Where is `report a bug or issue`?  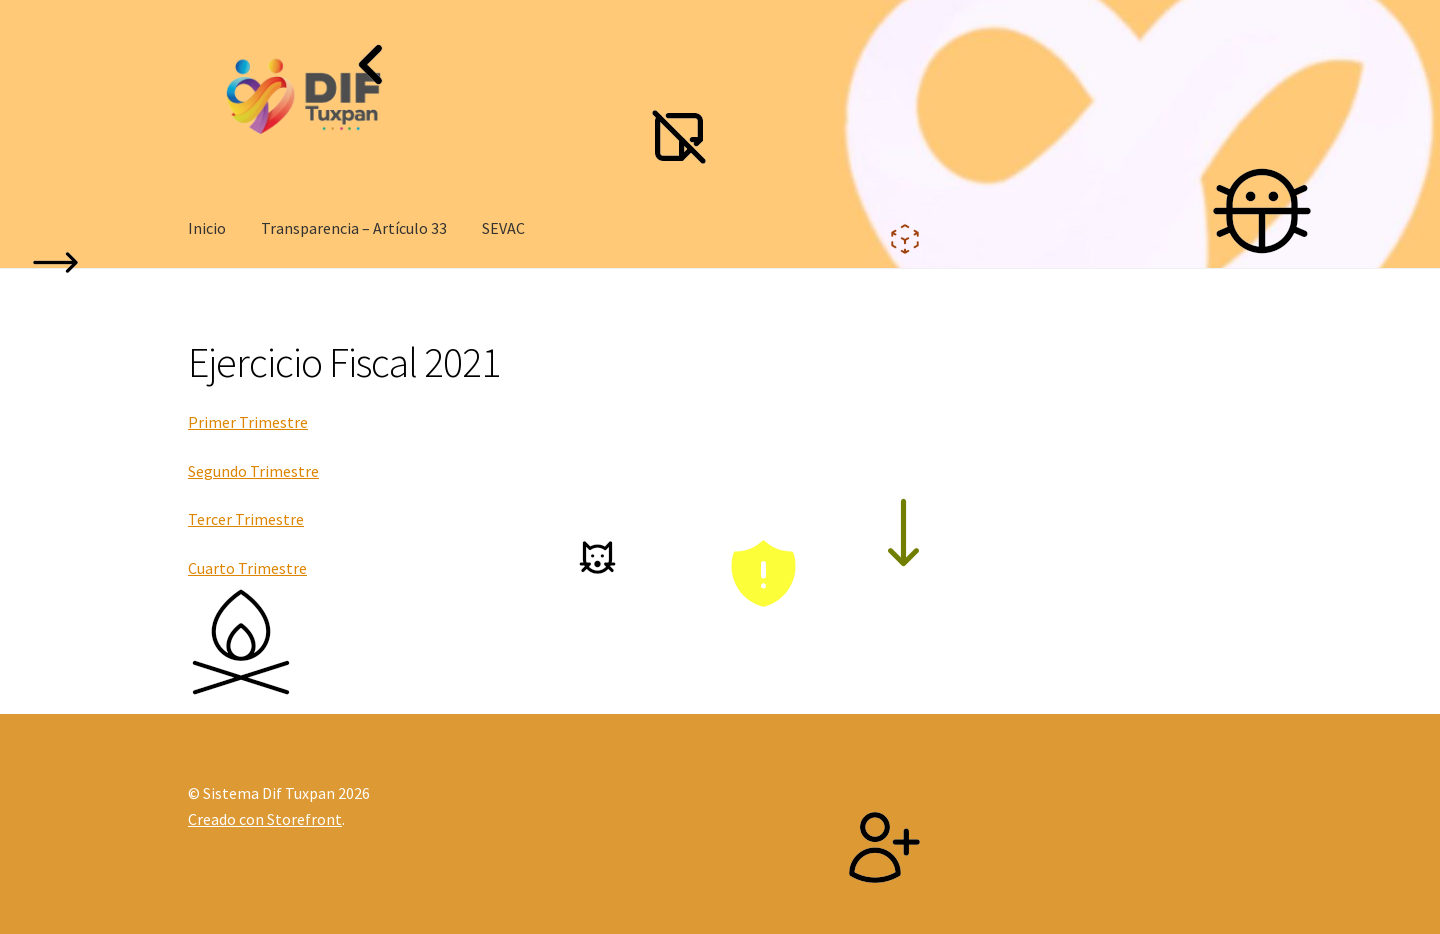 report a bug or issue is located at coordinates (1262, 211).